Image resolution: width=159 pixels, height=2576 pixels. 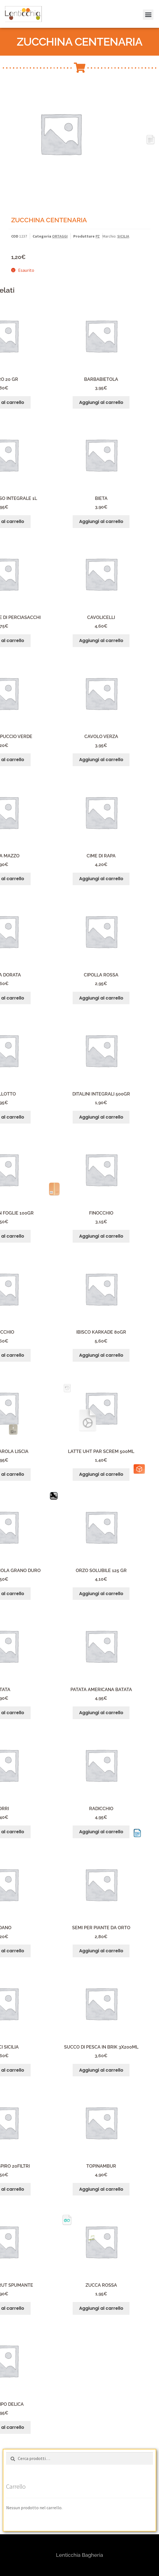 I want to click on a batch file or executable script, so click(x=88, y=1420).